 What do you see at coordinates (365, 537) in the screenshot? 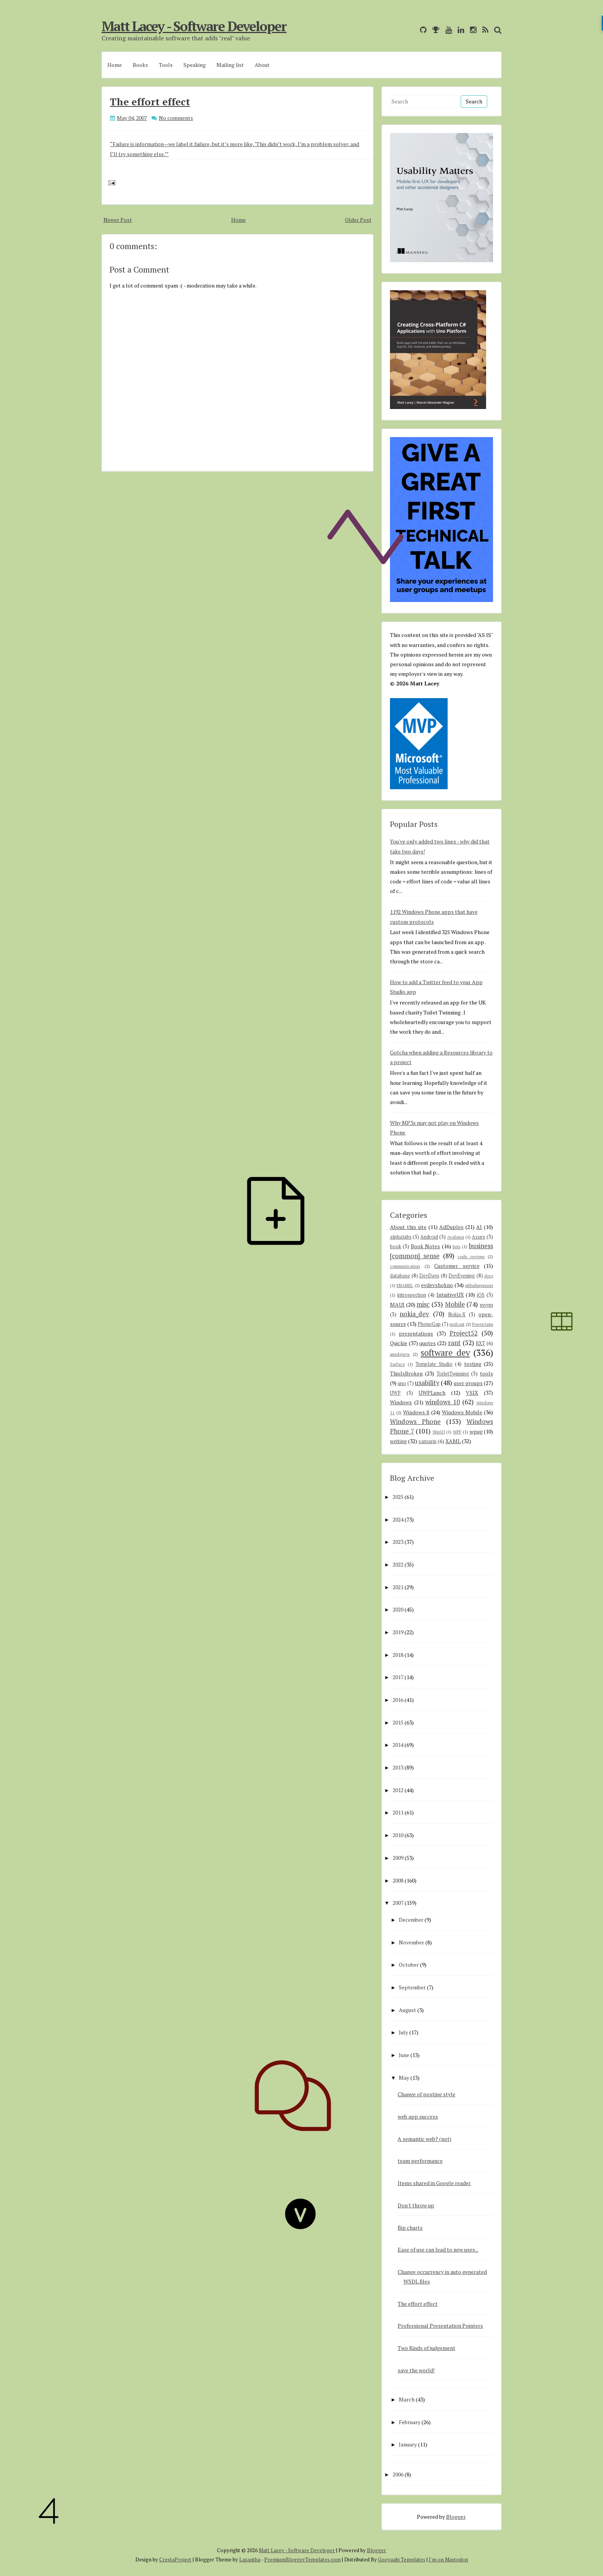
I see `toggle triangle waveform in audio synthesizer` at bounding box center [365, 537].